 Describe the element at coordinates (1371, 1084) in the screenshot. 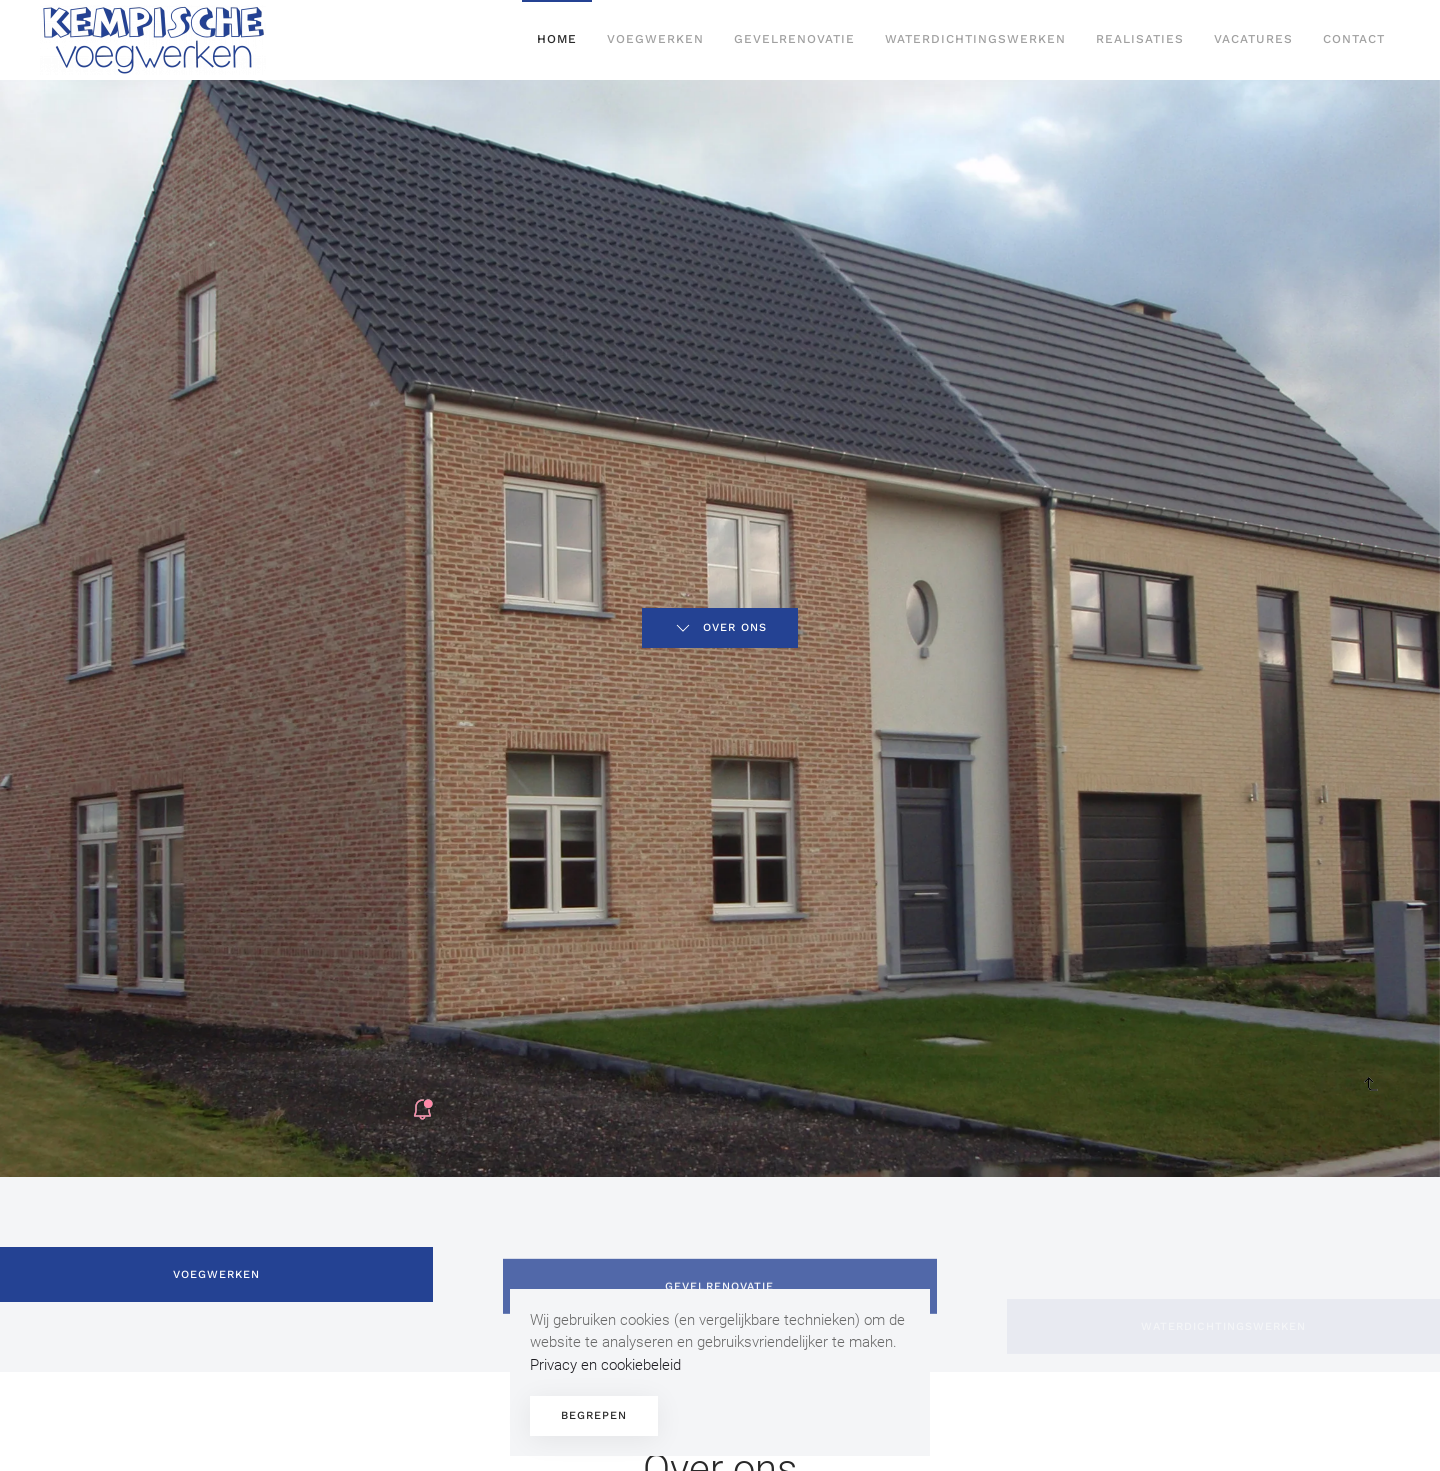

I see `go back and up in navigation` at that location.